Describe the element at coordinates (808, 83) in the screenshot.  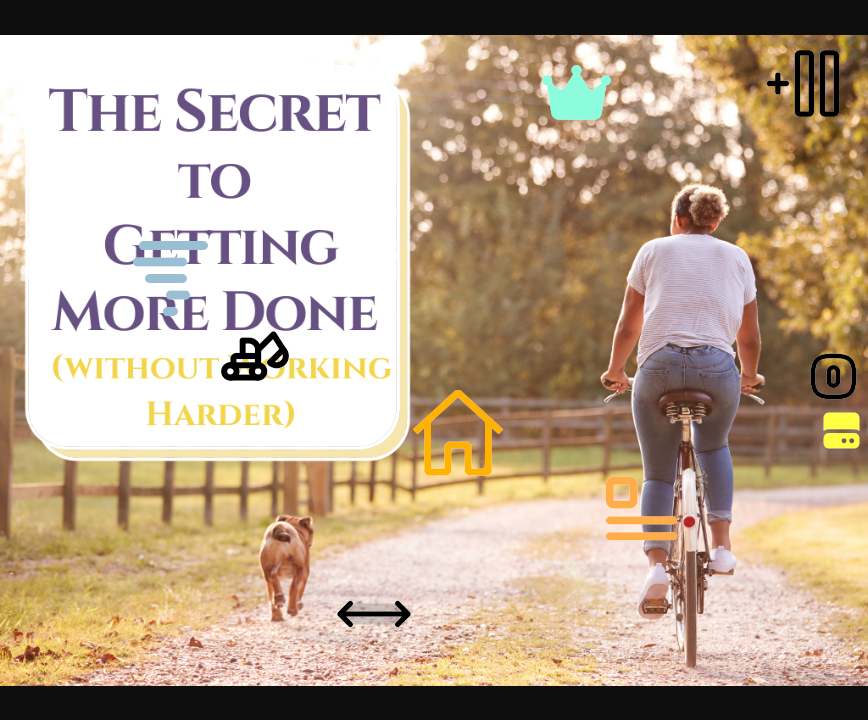
I see `add a new column to the left` at that location.